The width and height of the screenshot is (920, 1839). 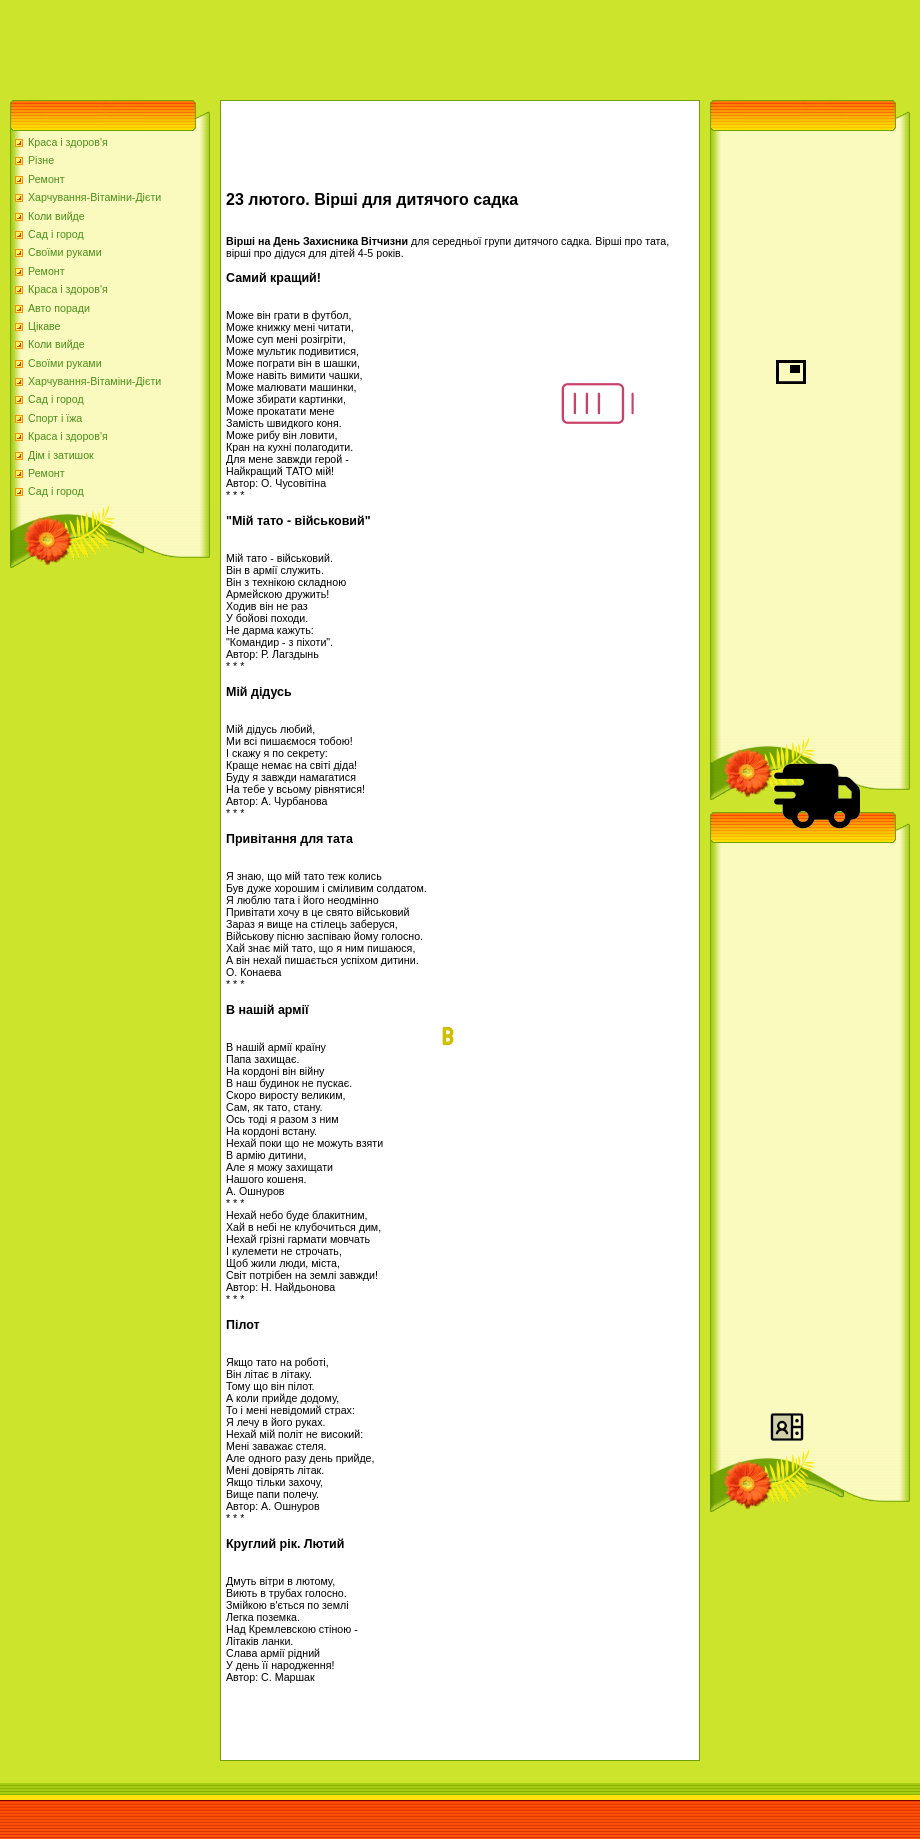 What do you see at coordinates (817, 794) in the screenshot?
I see `indicates express or expedited shipping` at bounding box center [817, 794].